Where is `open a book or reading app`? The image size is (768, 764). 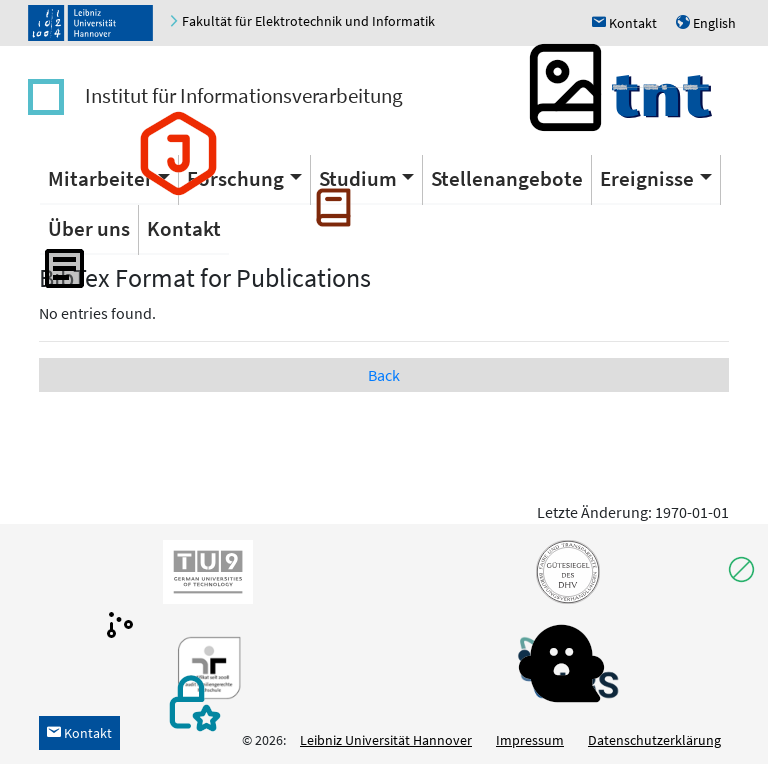
open a book or reading app is located at coordinates (333, 207).